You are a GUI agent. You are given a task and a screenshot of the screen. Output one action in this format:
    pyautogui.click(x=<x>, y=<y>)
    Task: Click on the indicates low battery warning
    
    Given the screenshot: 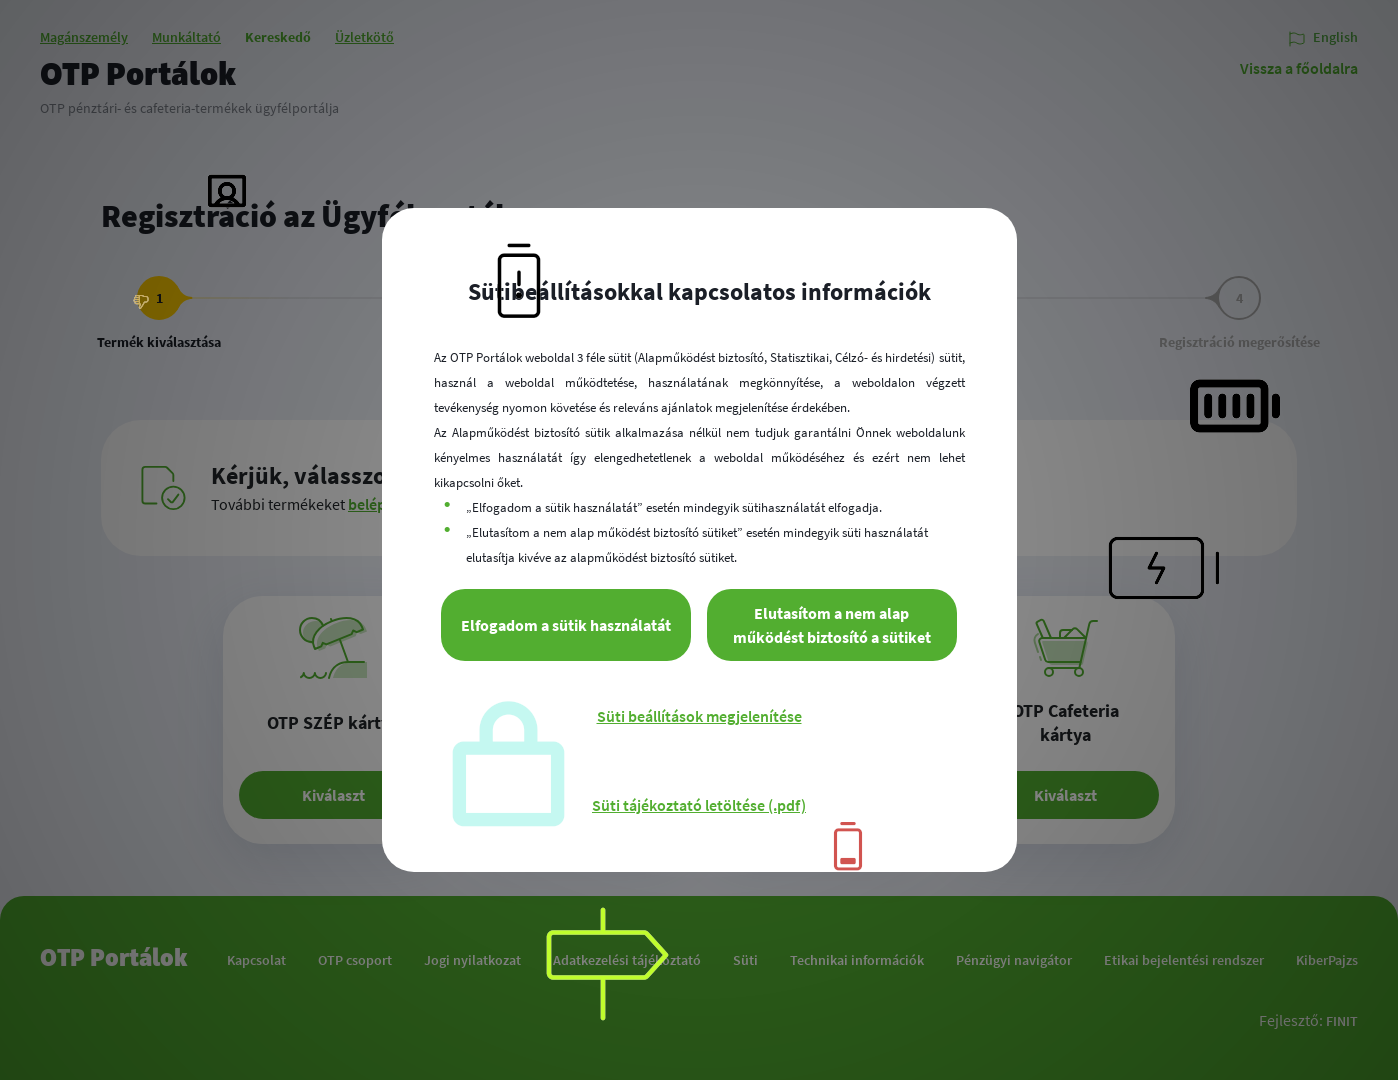 What is the action you would take?
    pyautogui.click(x=519, y=282)
    